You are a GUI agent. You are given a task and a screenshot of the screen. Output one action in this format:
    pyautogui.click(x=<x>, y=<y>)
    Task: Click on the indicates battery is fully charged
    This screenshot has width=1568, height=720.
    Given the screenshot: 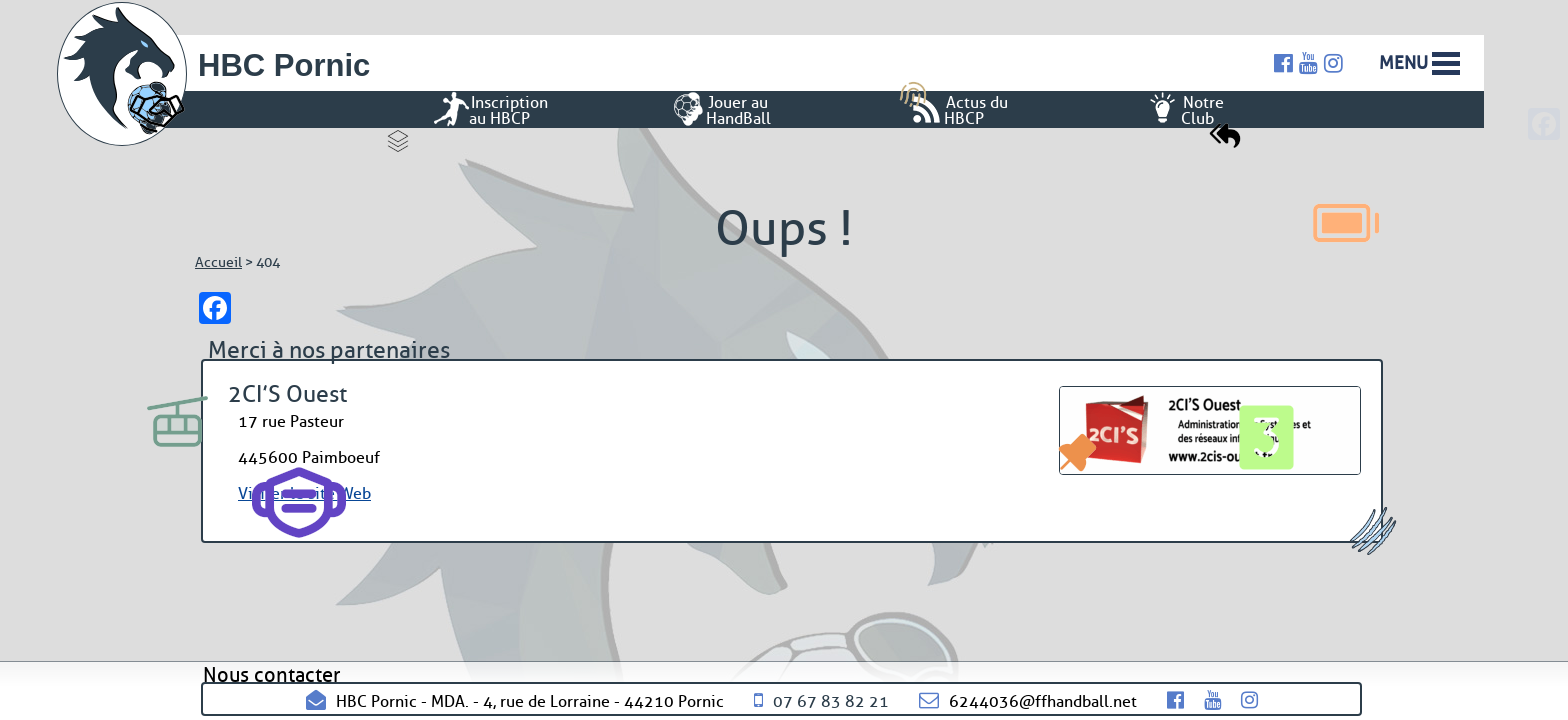 What is the action you would take?
    pyautogui.click(x=1345, y=223)
    